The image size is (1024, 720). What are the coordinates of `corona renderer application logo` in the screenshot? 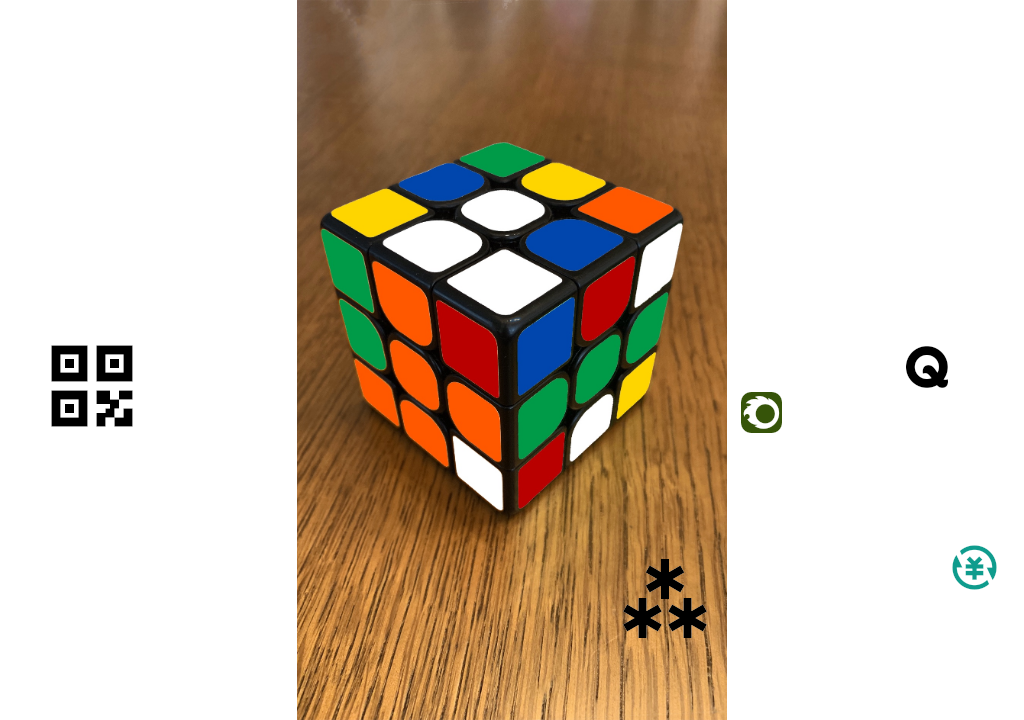 It's located at (761, 412).